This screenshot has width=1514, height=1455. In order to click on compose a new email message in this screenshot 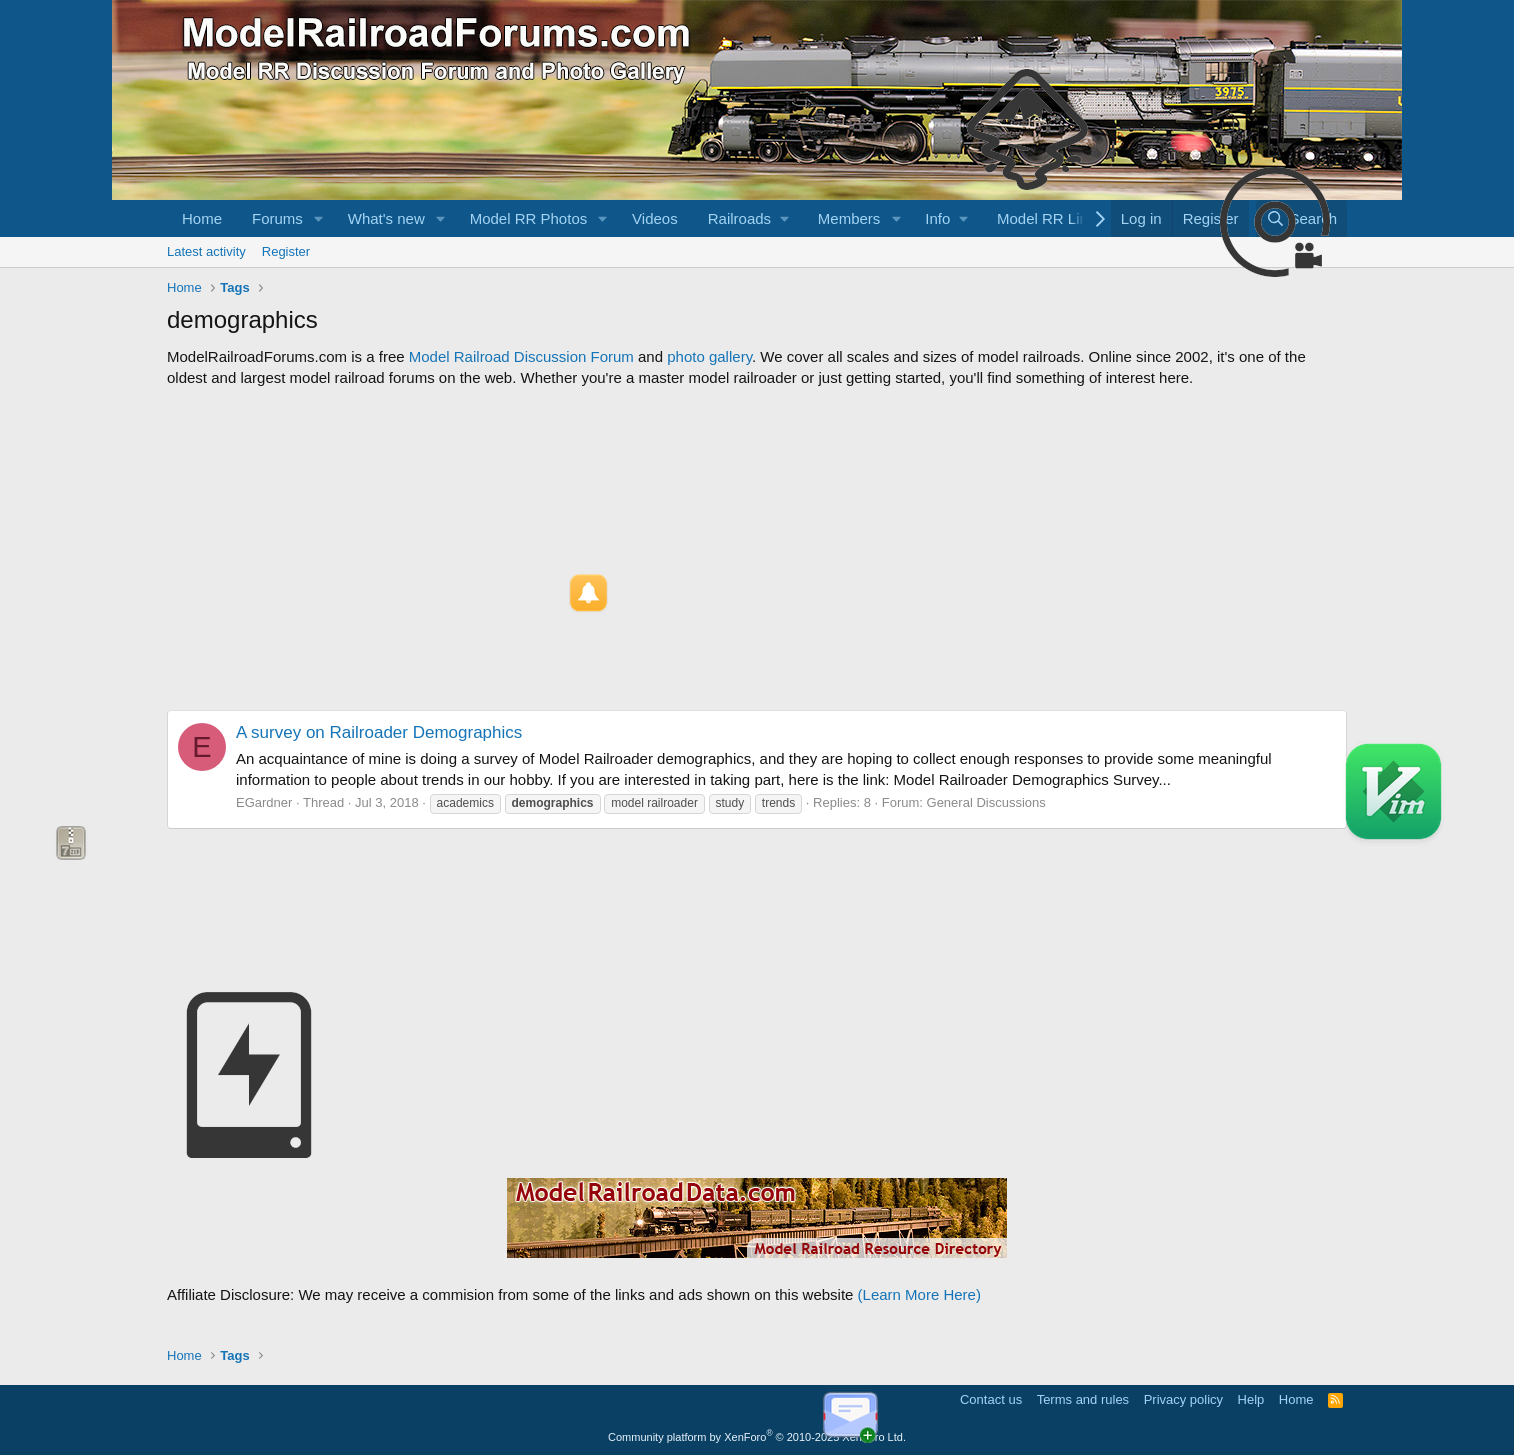, I will do `click(850, 1414)`.